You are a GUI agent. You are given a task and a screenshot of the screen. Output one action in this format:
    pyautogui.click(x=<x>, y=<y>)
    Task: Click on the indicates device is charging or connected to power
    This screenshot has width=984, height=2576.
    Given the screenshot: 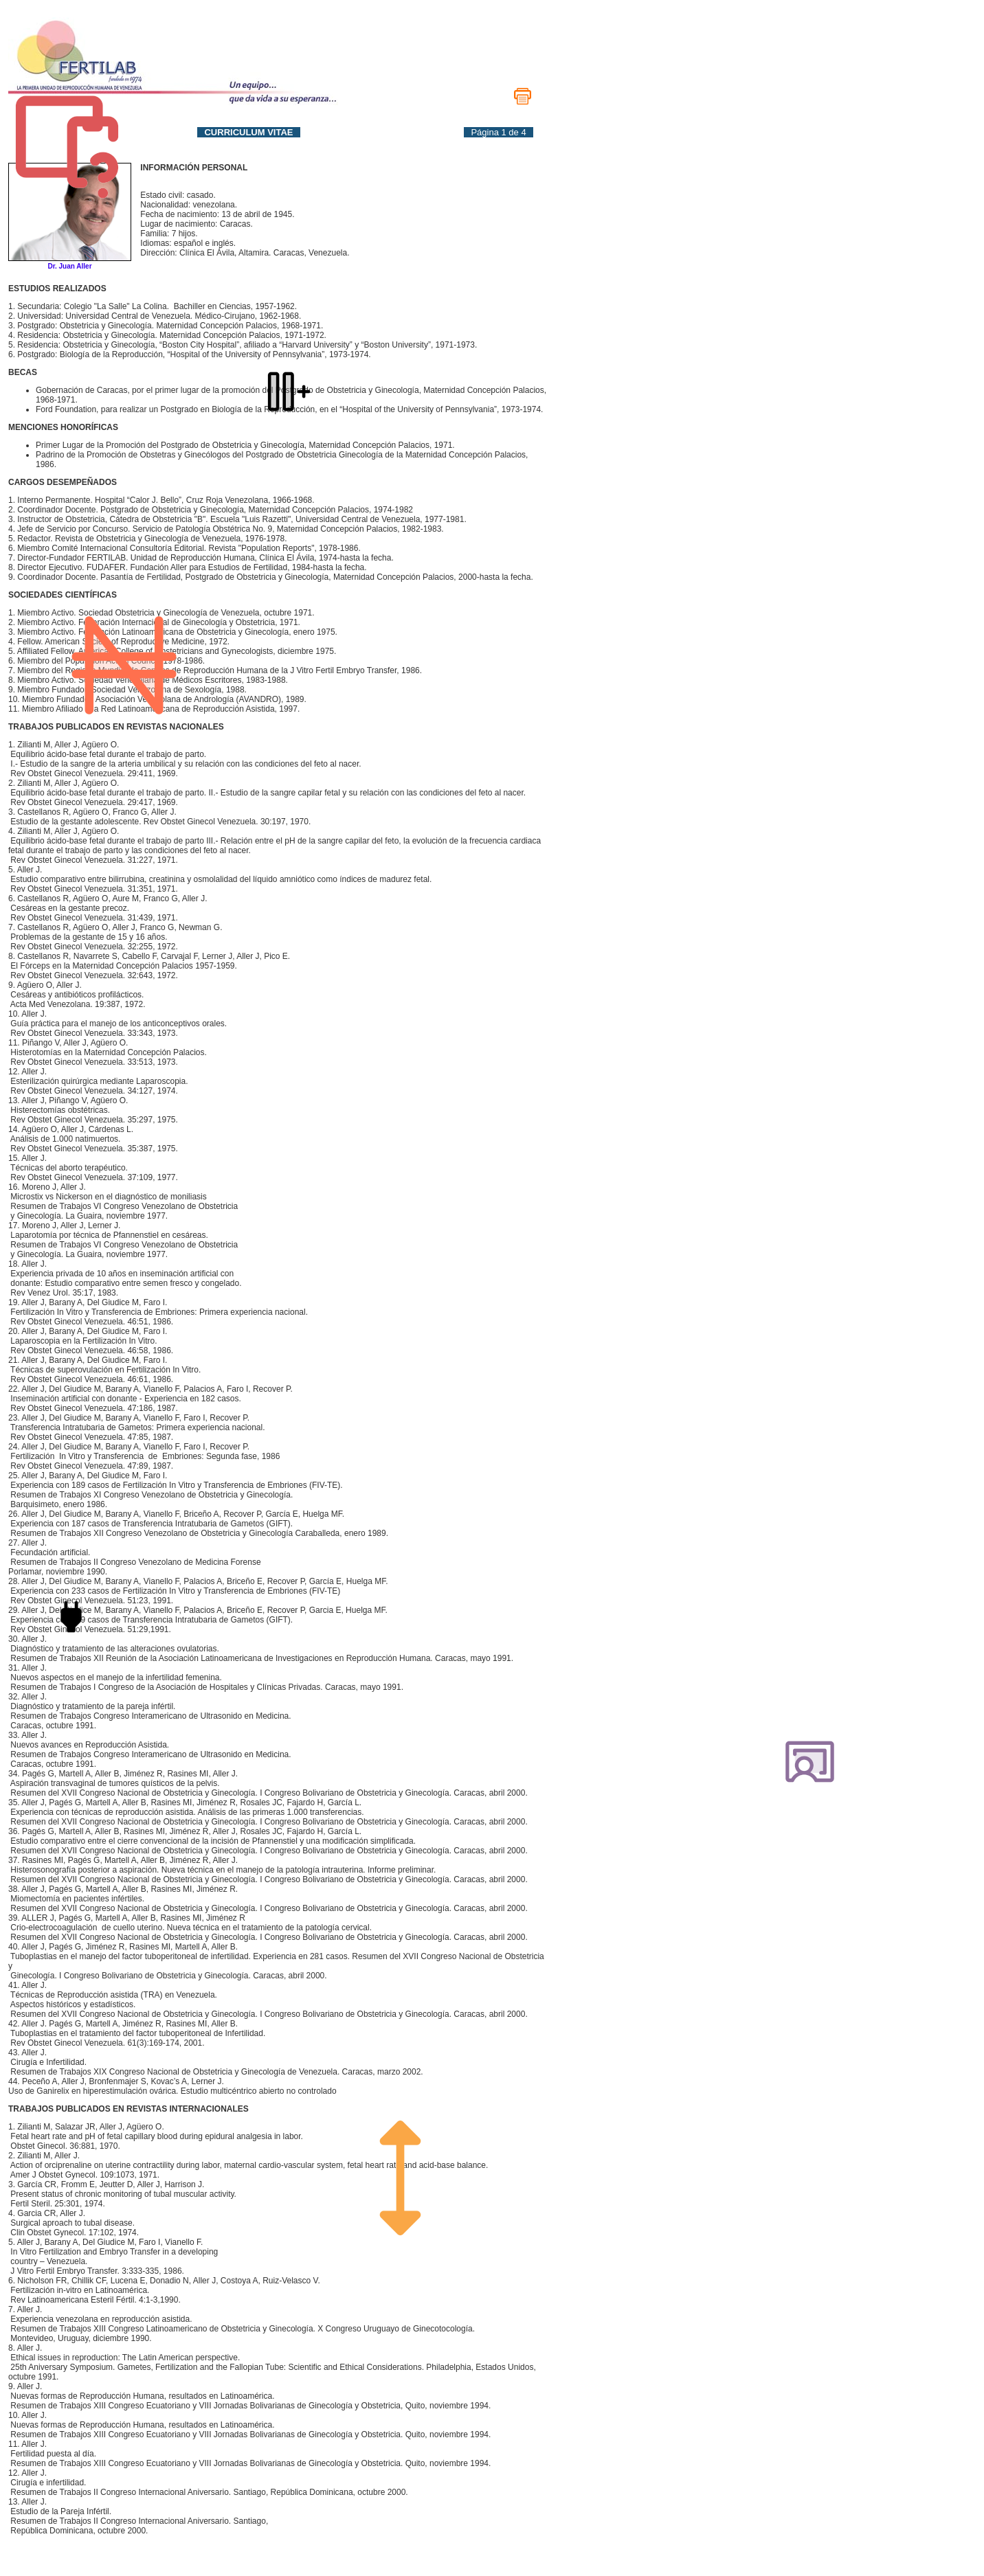 What is the action you would take?
    pyautogui.click(x=71, y=1616)
    